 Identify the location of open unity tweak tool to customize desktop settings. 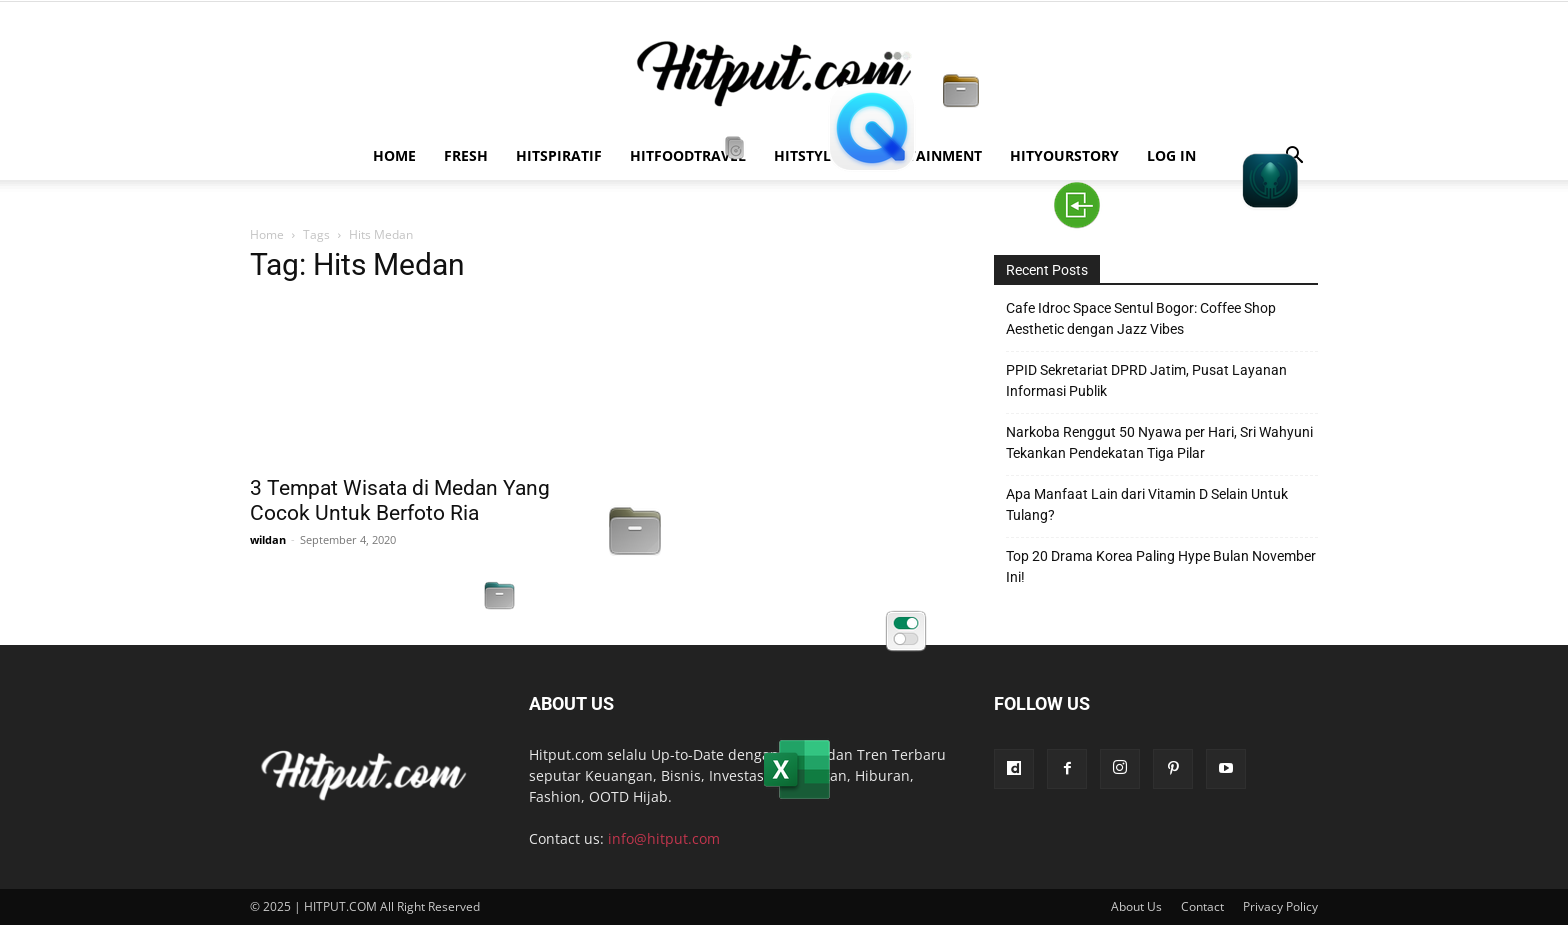
(906, 631).